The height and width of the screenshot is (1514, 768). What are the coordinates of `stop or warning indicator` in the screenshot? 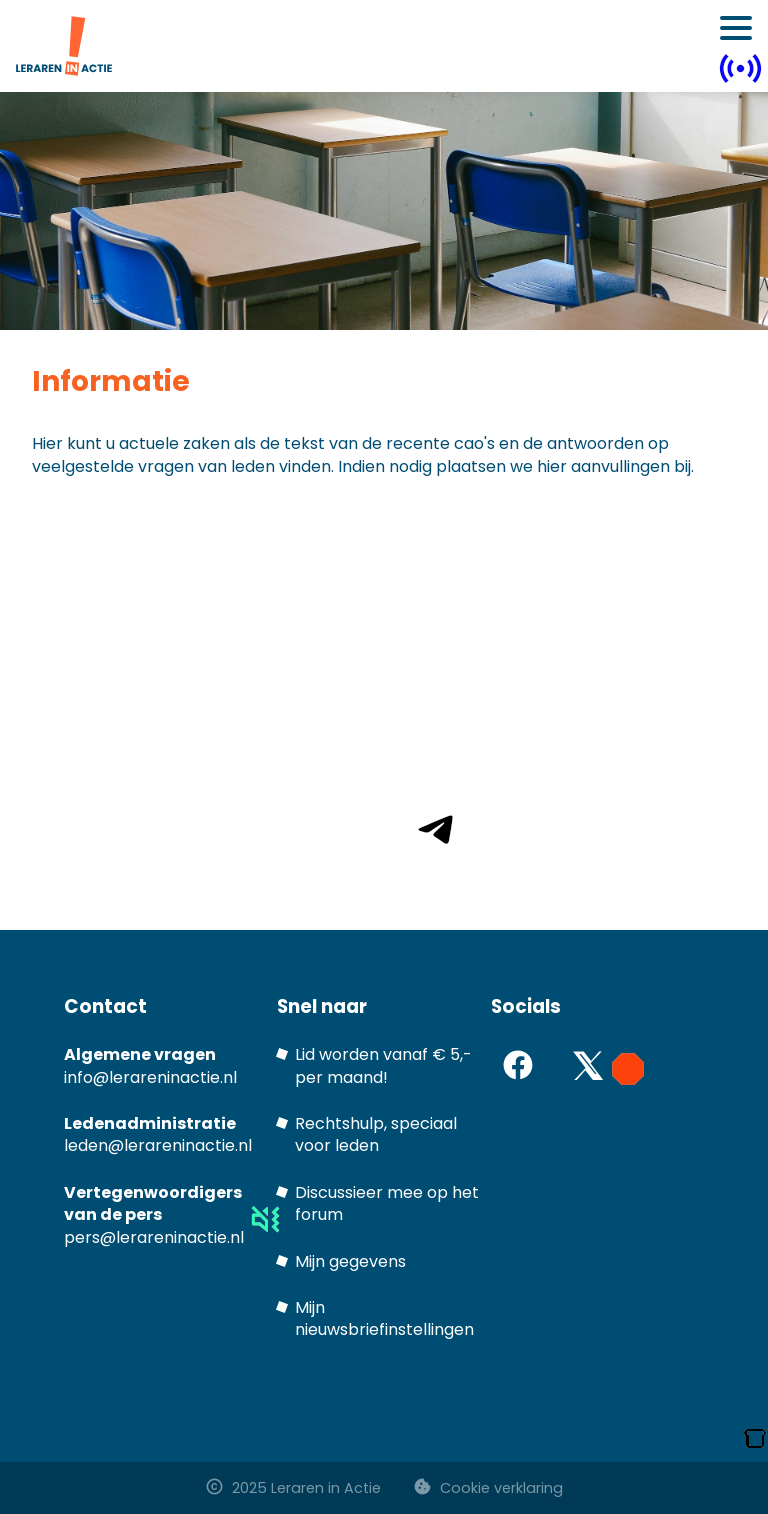 It's located at (628, 1069).